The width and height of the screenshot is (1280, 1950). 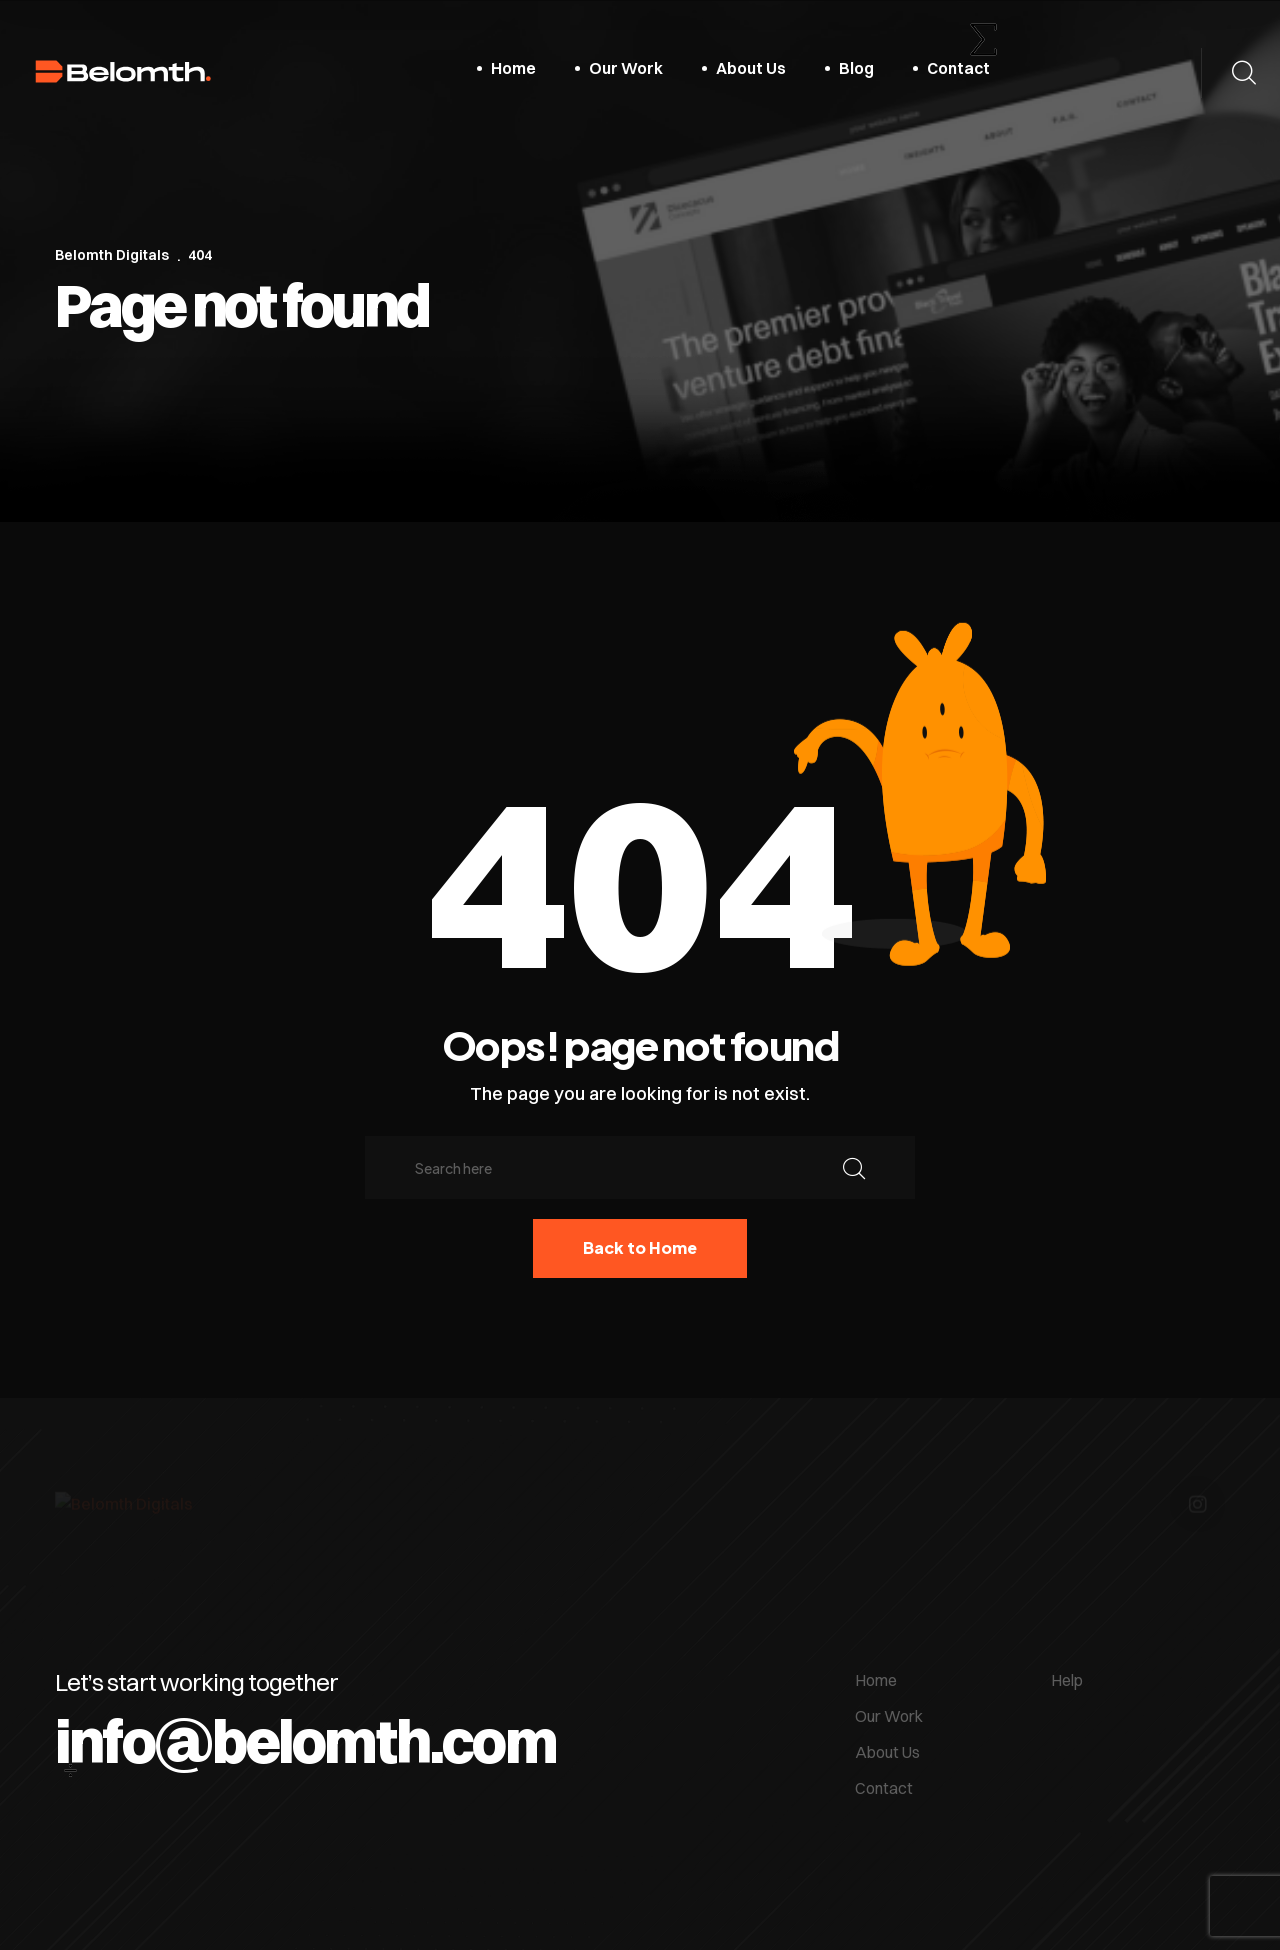 What do you see at coordinates (983, 39) in the screenshot?
I see `calculate sum or total` at bounding box center [983, 39].